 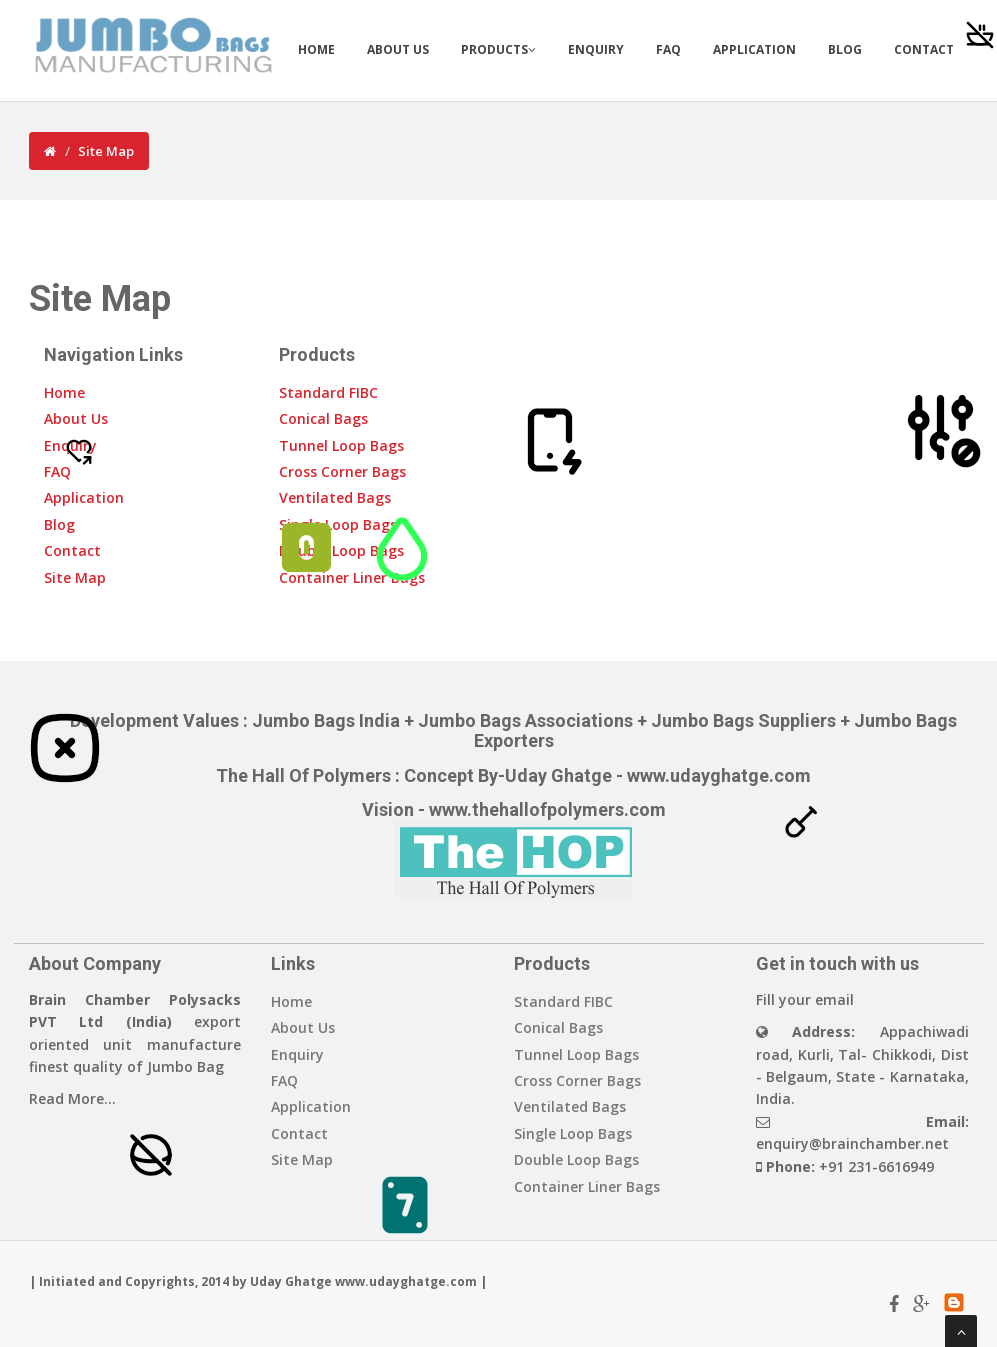 I want to click on share a liked or favorited item, so click(x=79, y=451).